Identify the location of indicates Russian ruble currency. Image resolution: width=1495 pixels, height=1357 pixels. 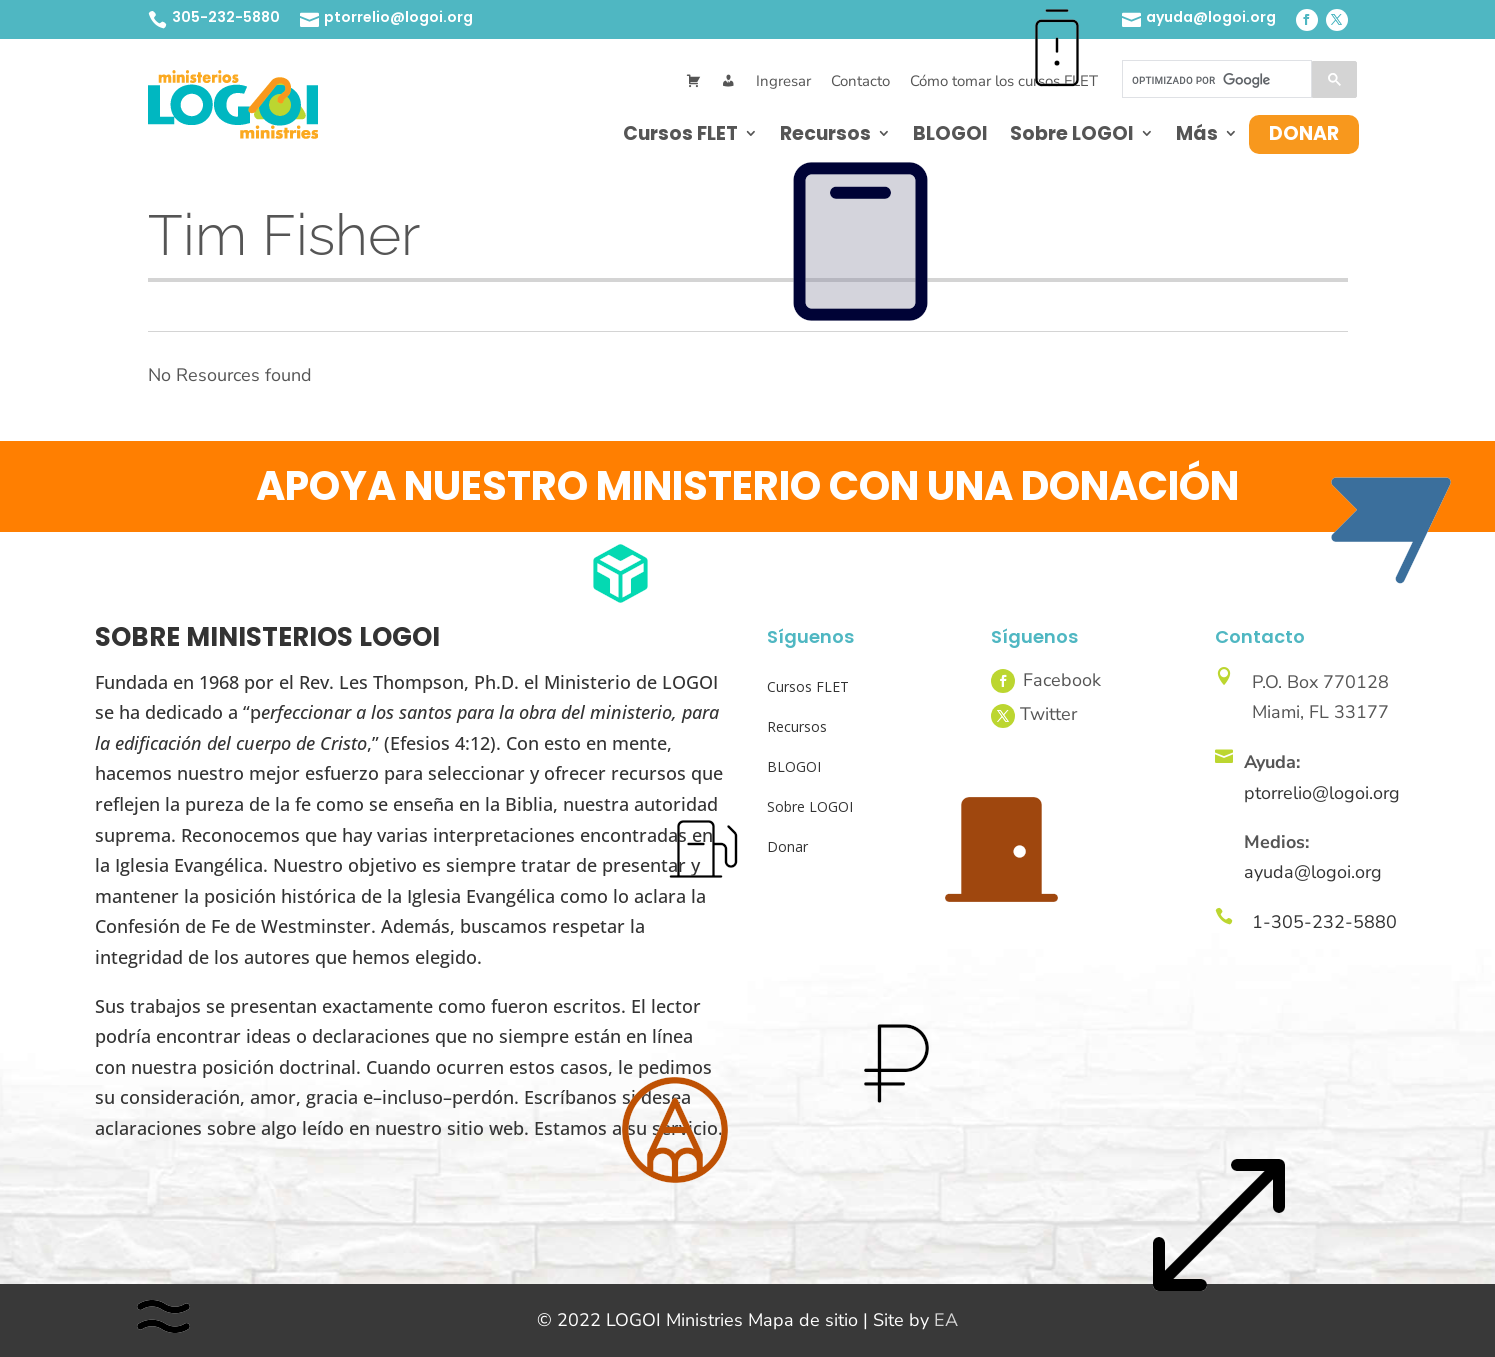
(896, 1063).